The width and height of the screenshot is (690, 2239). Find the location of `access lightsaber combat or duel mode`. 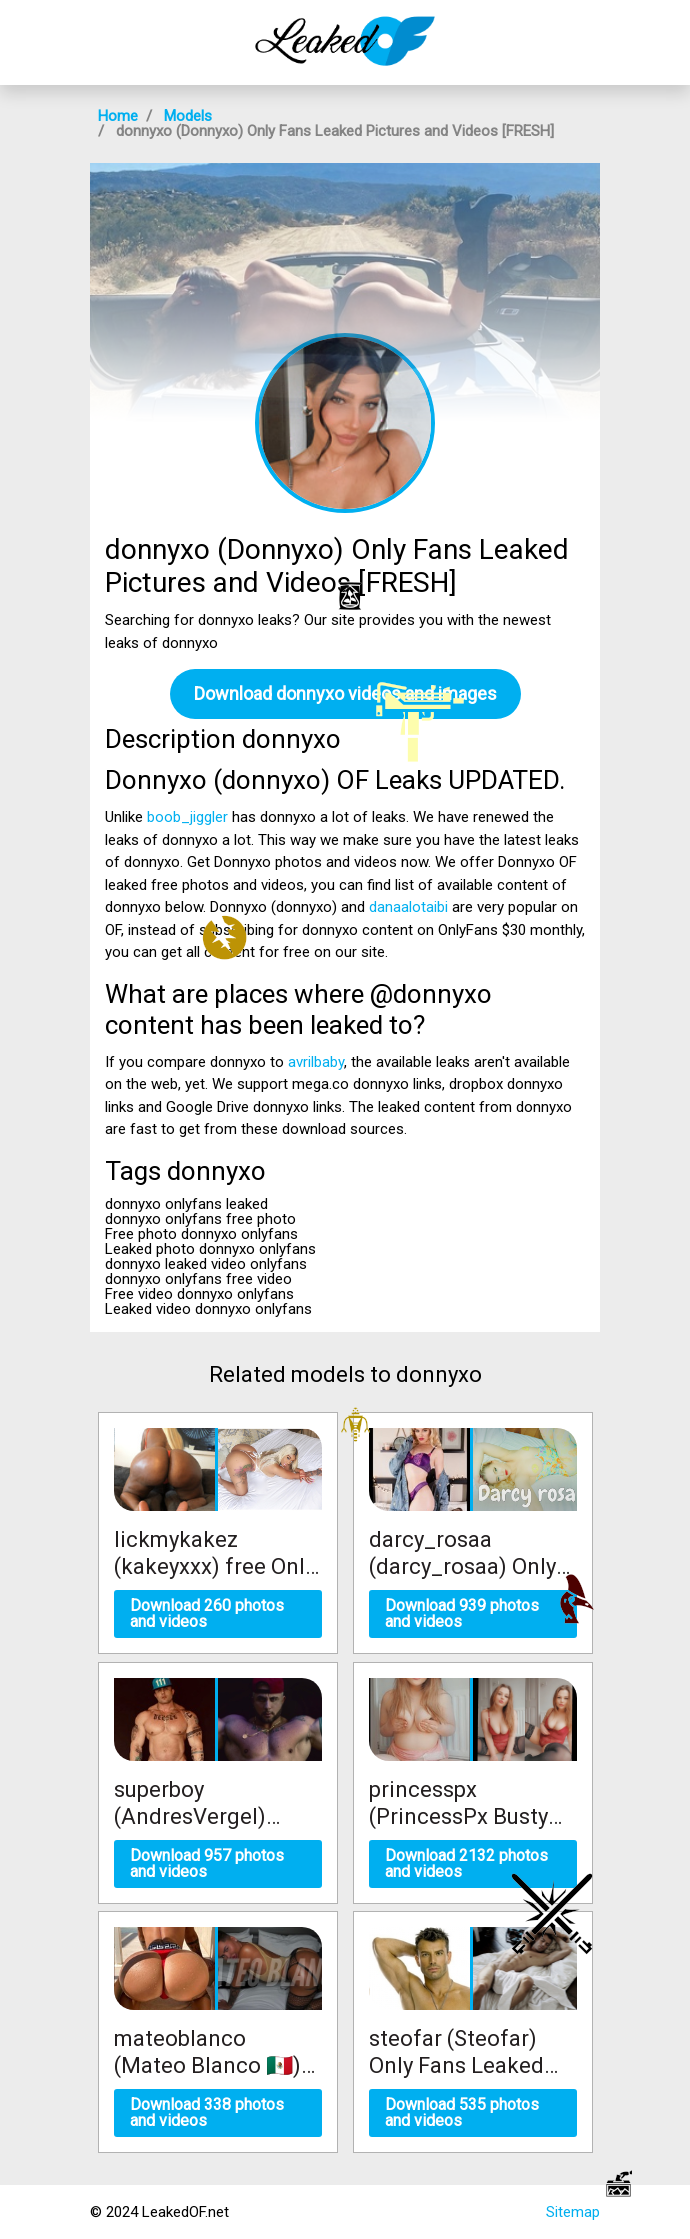

access lightsaber combat or duel mode is located at coordinates (552, 1914).